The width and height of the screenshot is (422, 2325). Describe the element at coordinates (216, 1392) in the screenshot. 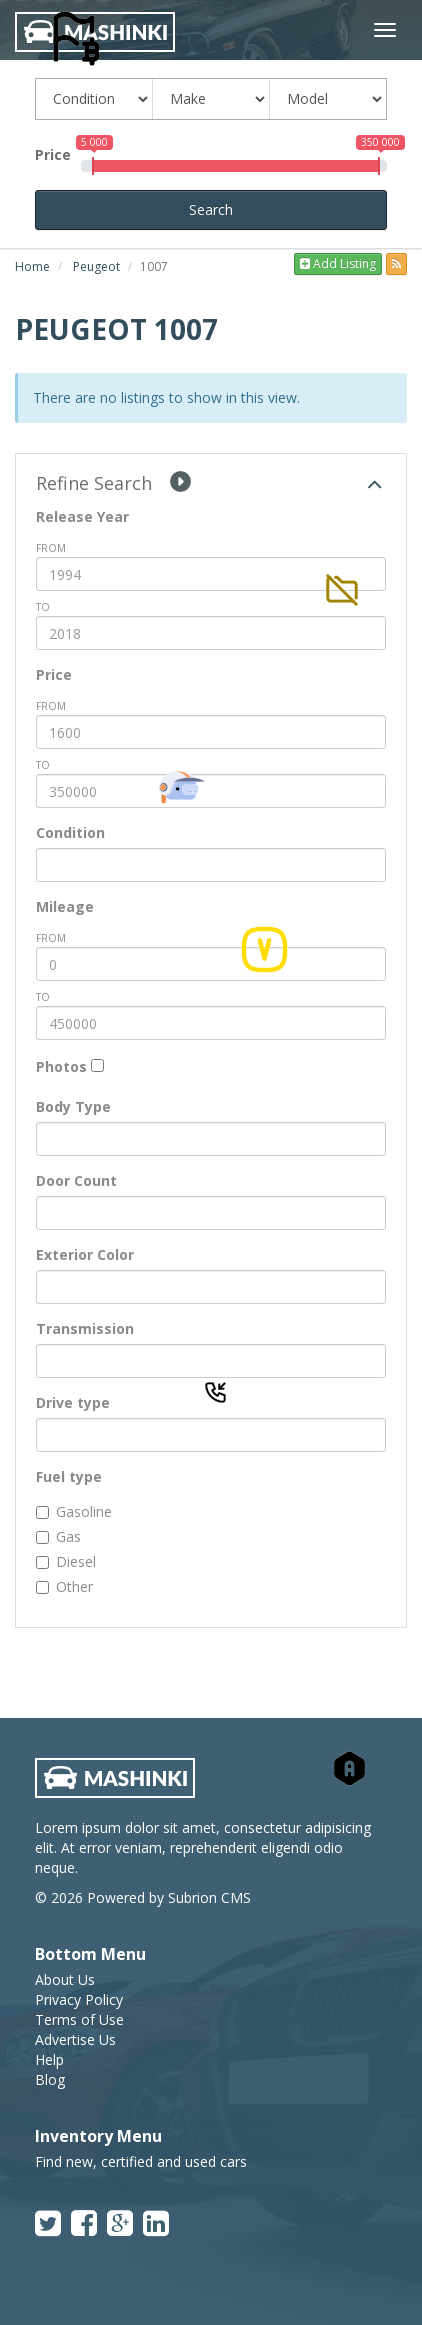

I see `incoming call notification` at that location.